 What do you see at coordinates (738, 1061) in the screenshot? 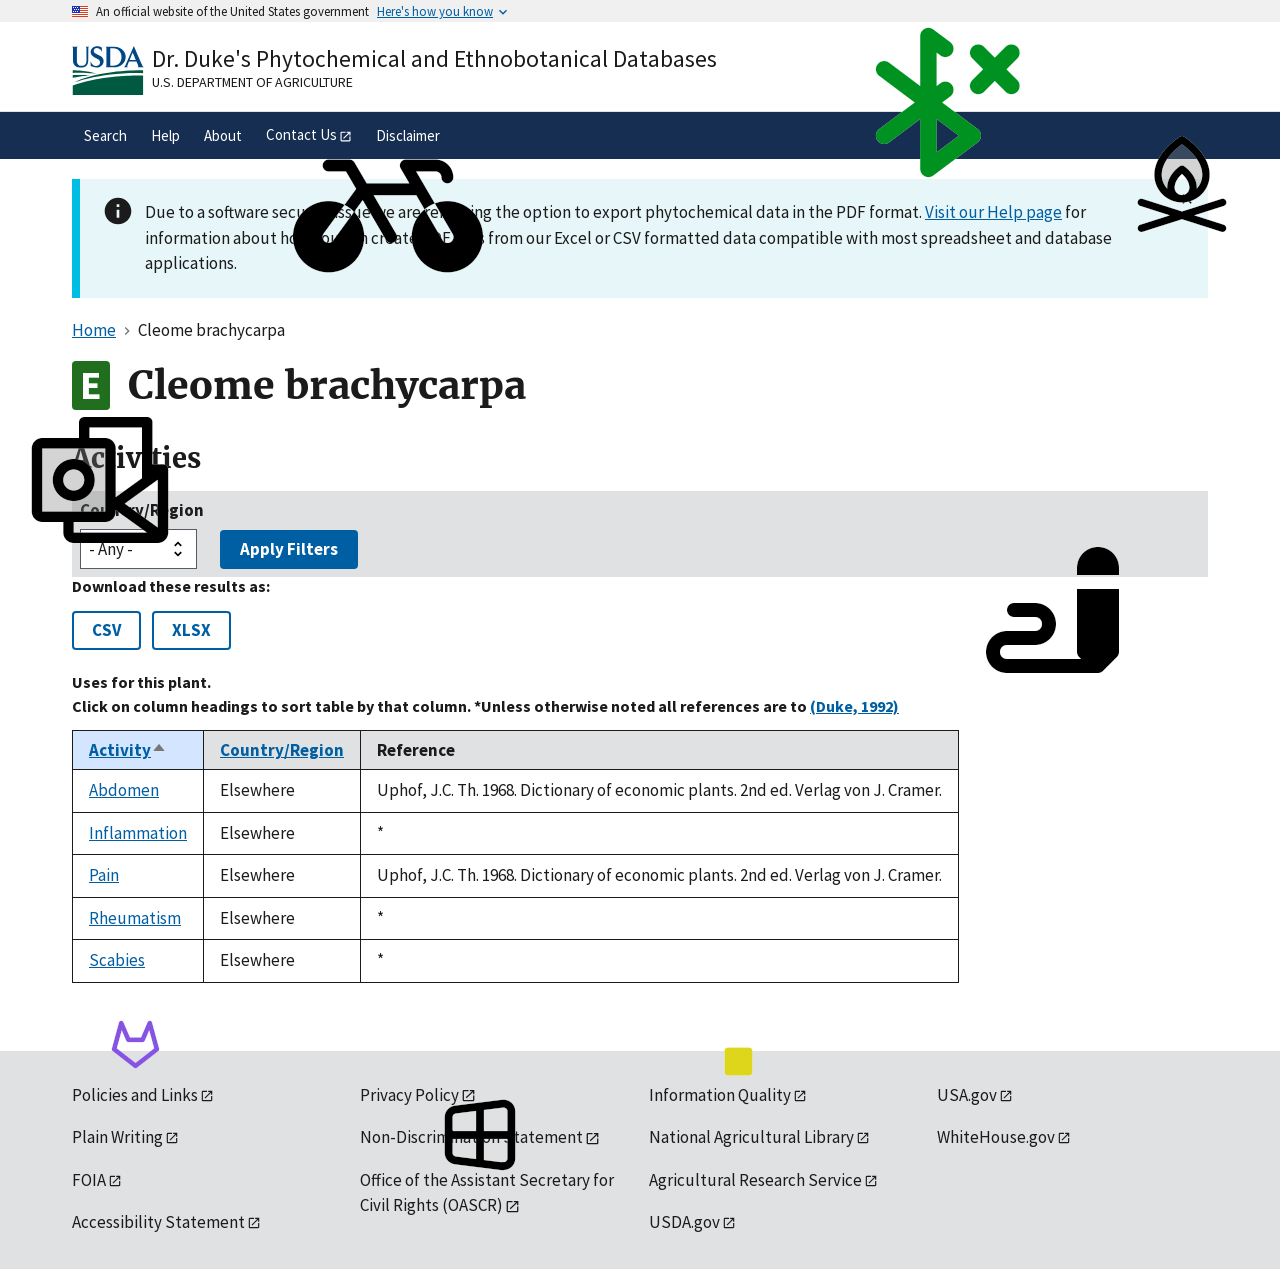
I see `a filled checkbox or selected state` at bounding box center [738, 1061].